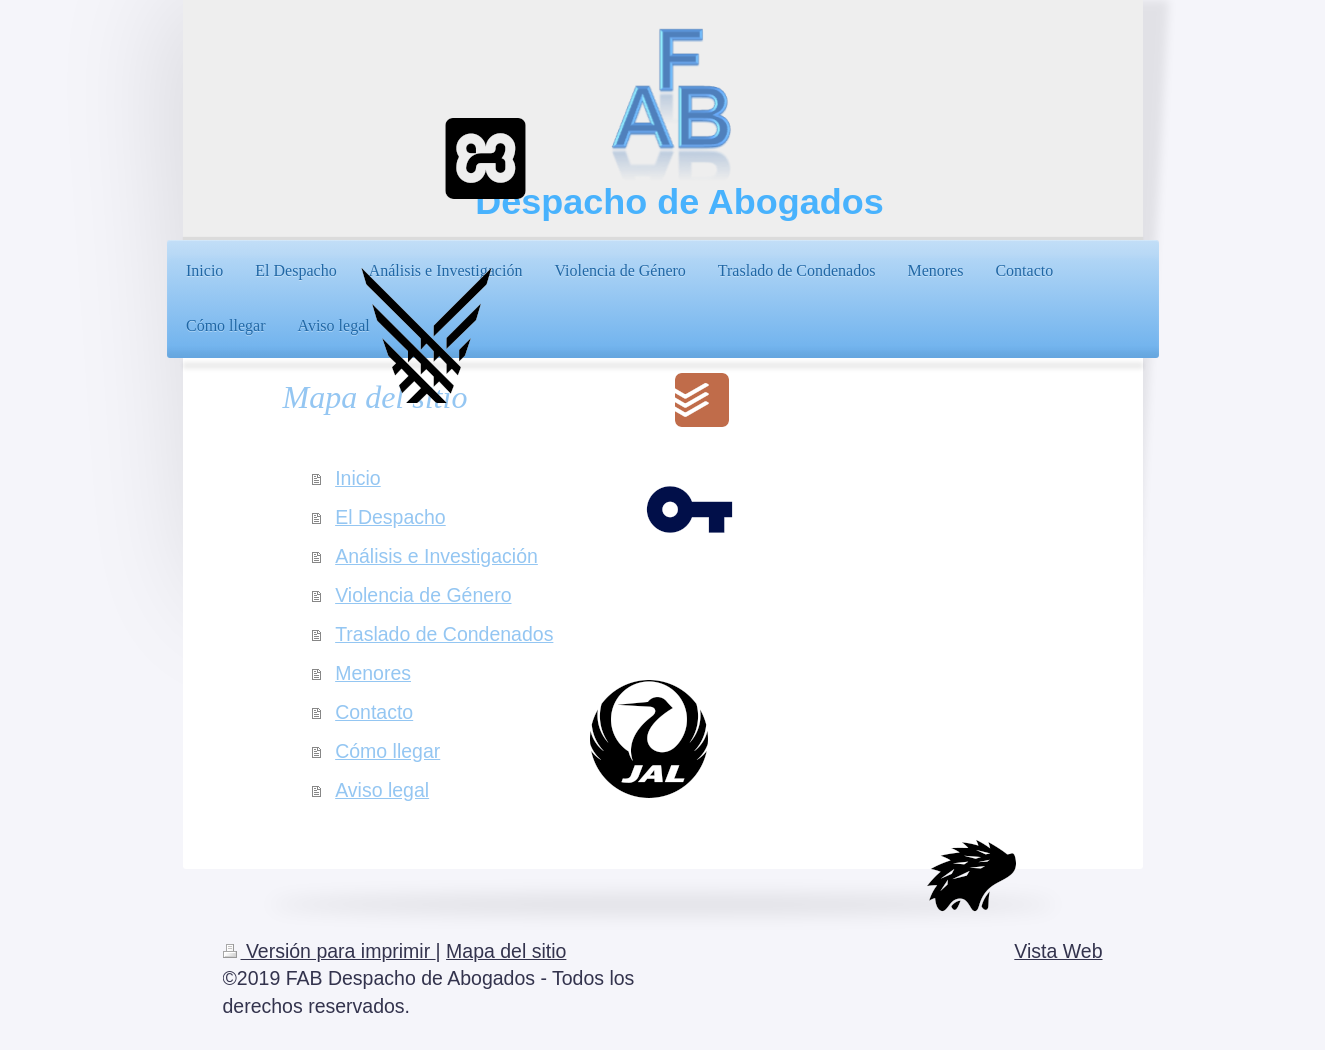  I want to click on launch xampp local server application, so click(485, 158).